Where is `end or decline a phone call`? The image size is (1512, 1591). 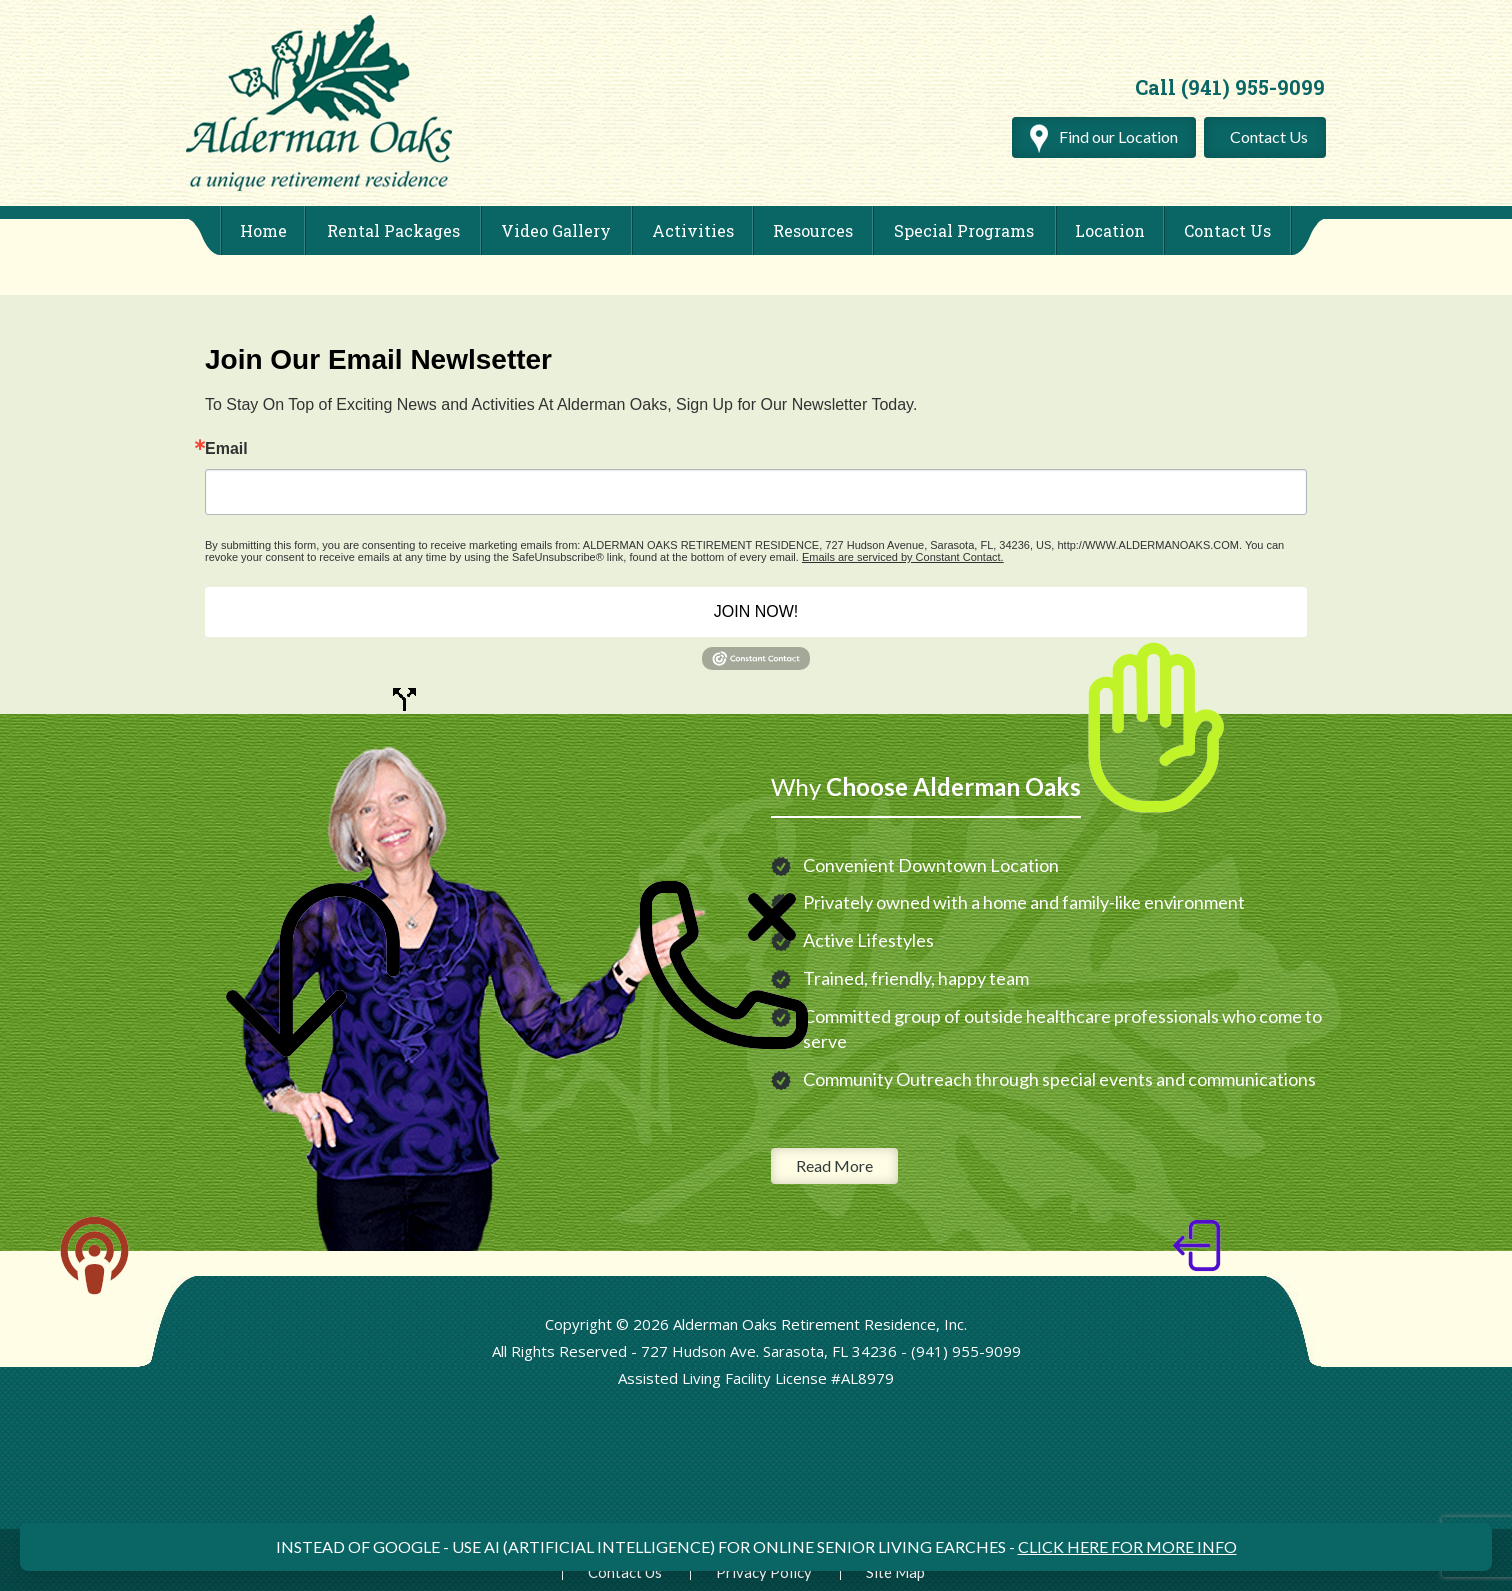
end or decline a phone call is located at coordinates (724, 965).